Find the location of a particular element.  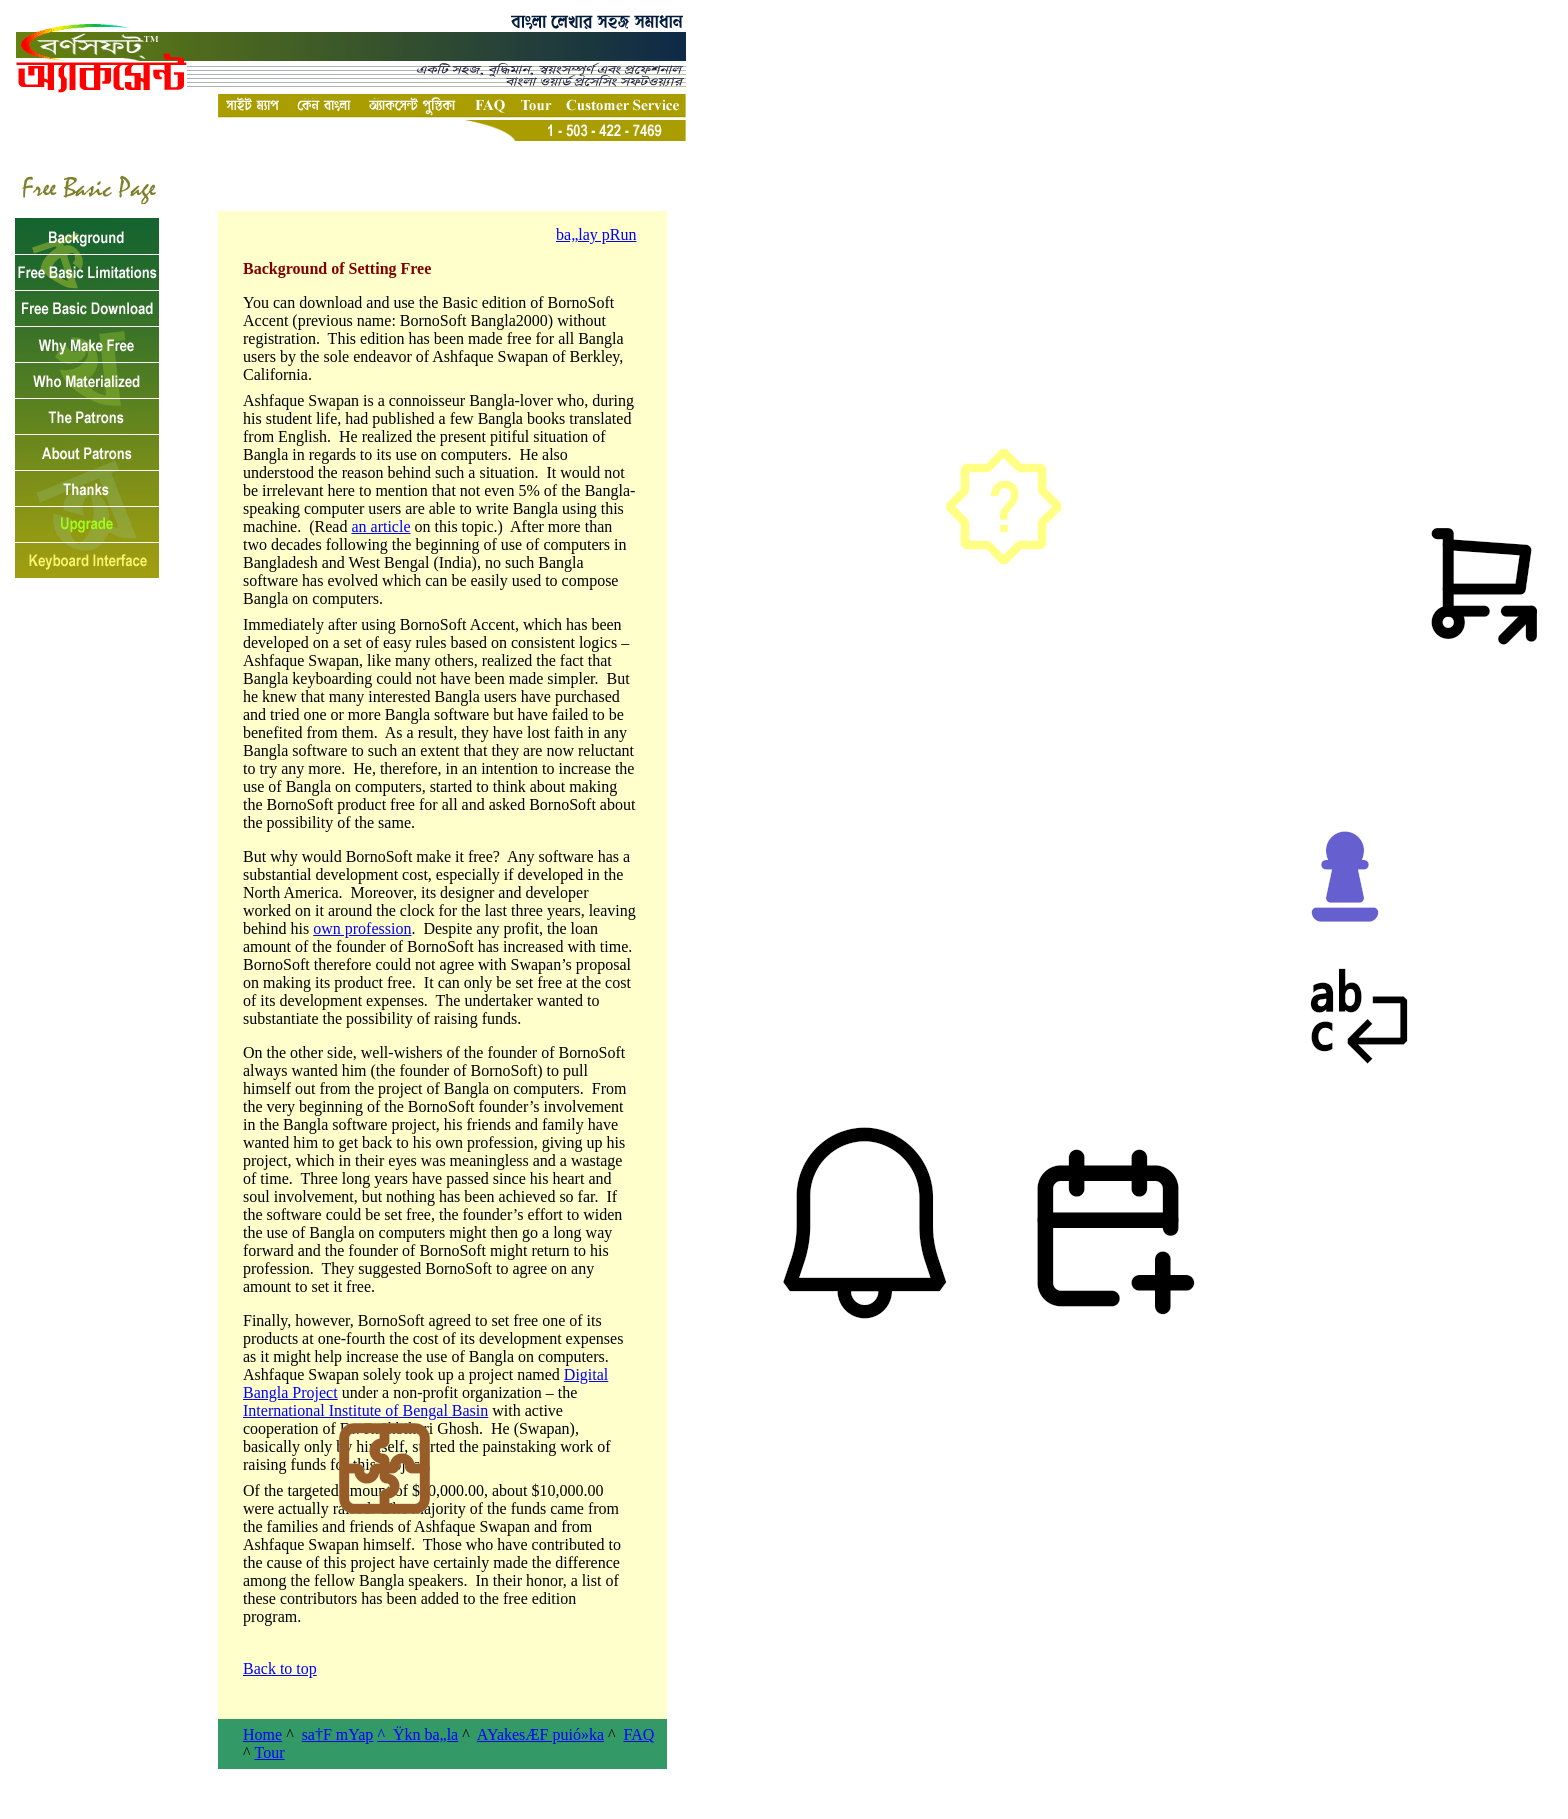

indicates unverified or unknown status is located at coordinates (1003, 506).